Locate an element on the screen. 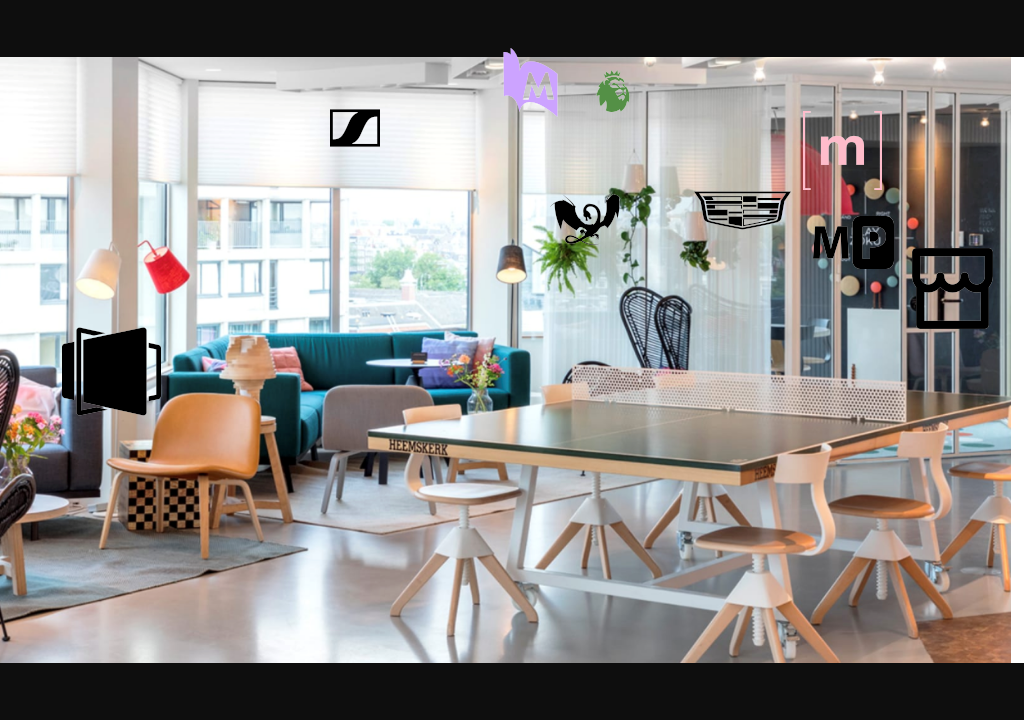 The image size is (1024, 720). macports package manager logo is located at coordinates (853, 242).